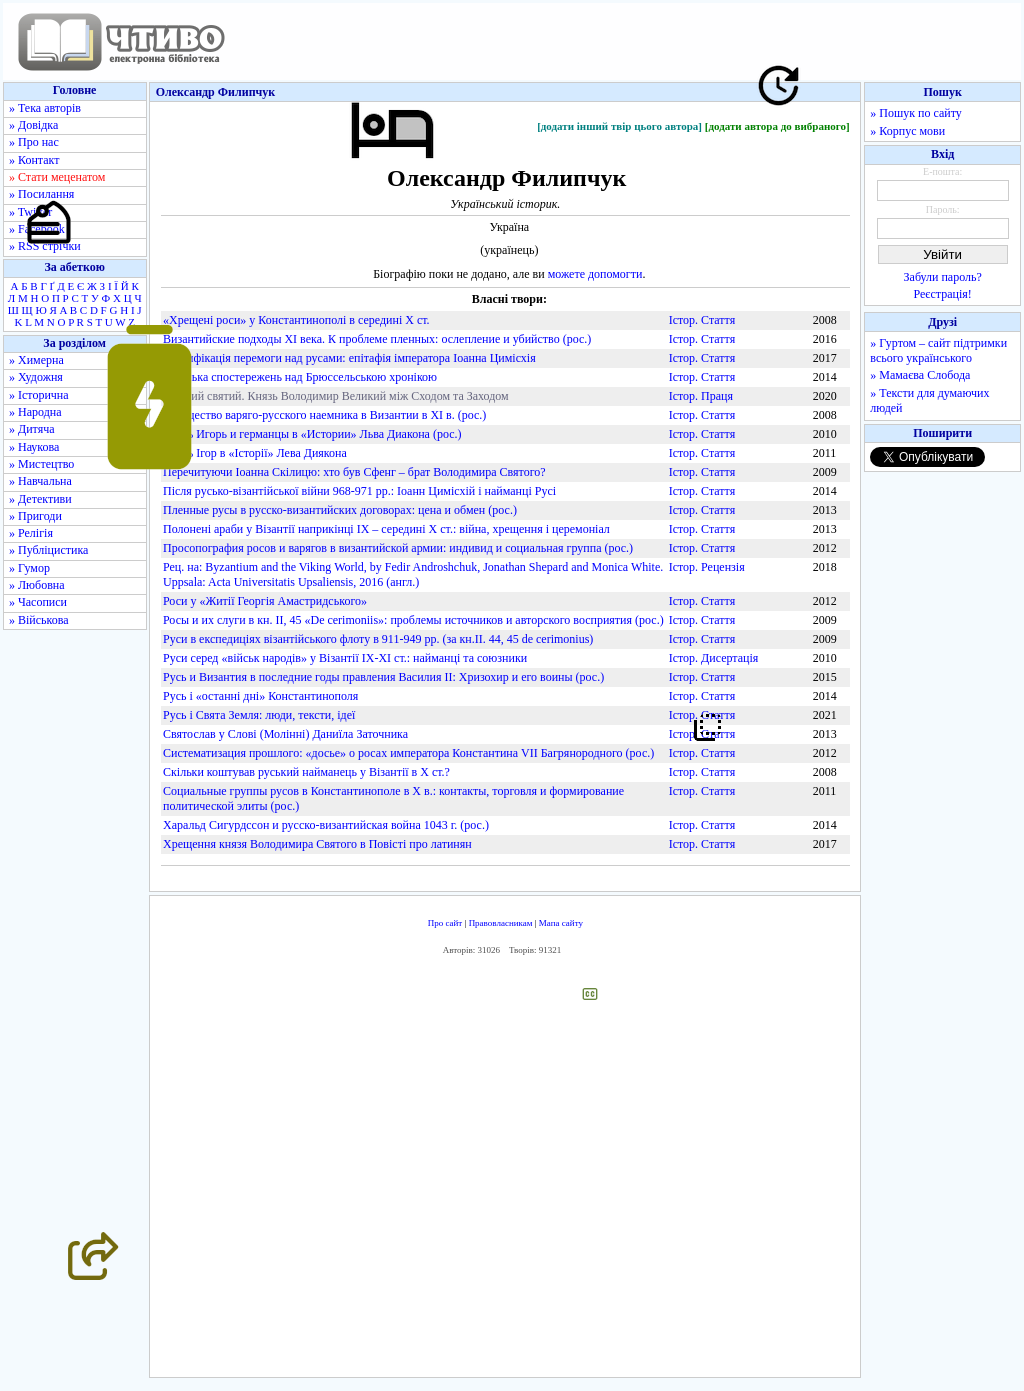 This screenshot has width=1024, height=1391. Describe the element at coordinates (49, 222) in the screenshot. I see `view birthday or celebration reminders` at that location.